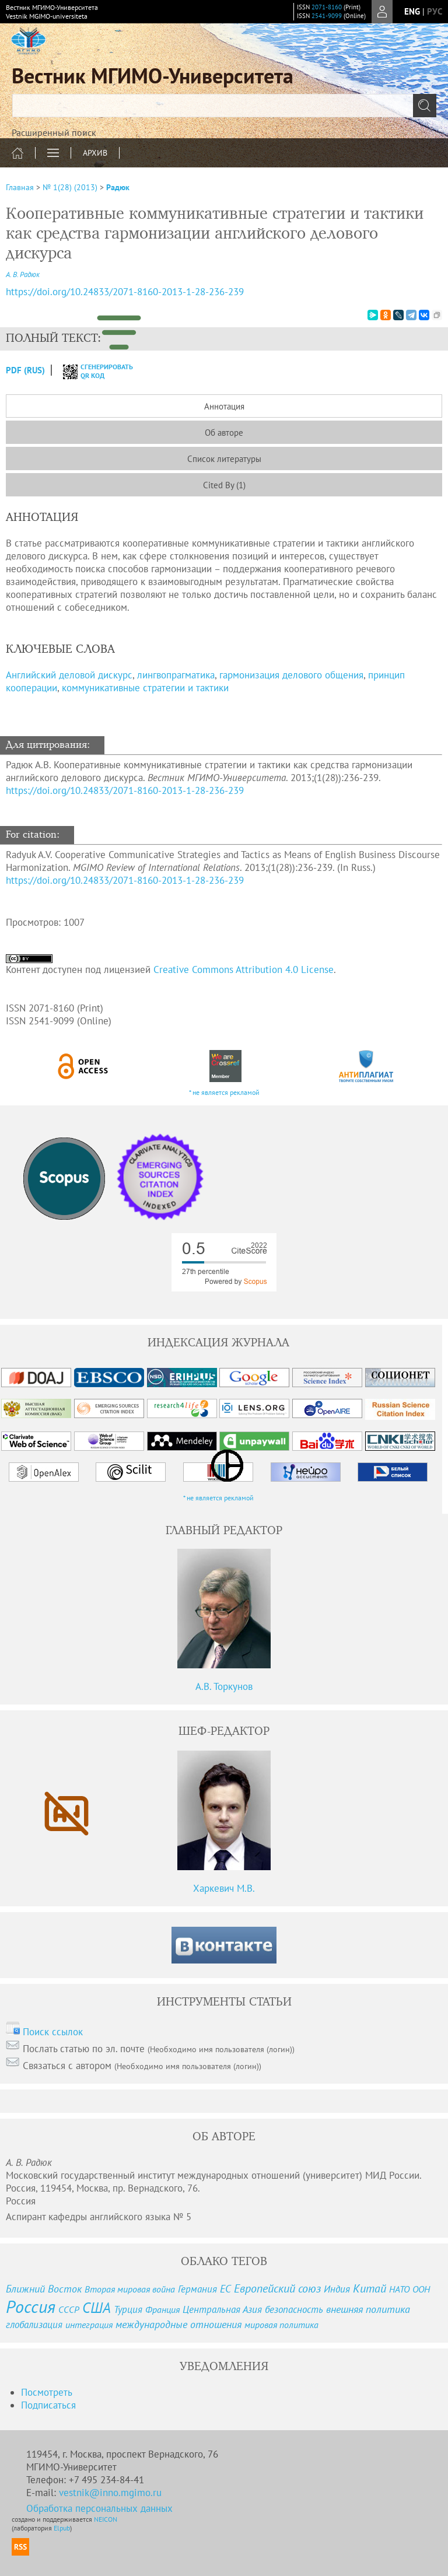  Describe the element at coordinates (66, 1814) in the screenshot. I see `disable advertisements` at that location.